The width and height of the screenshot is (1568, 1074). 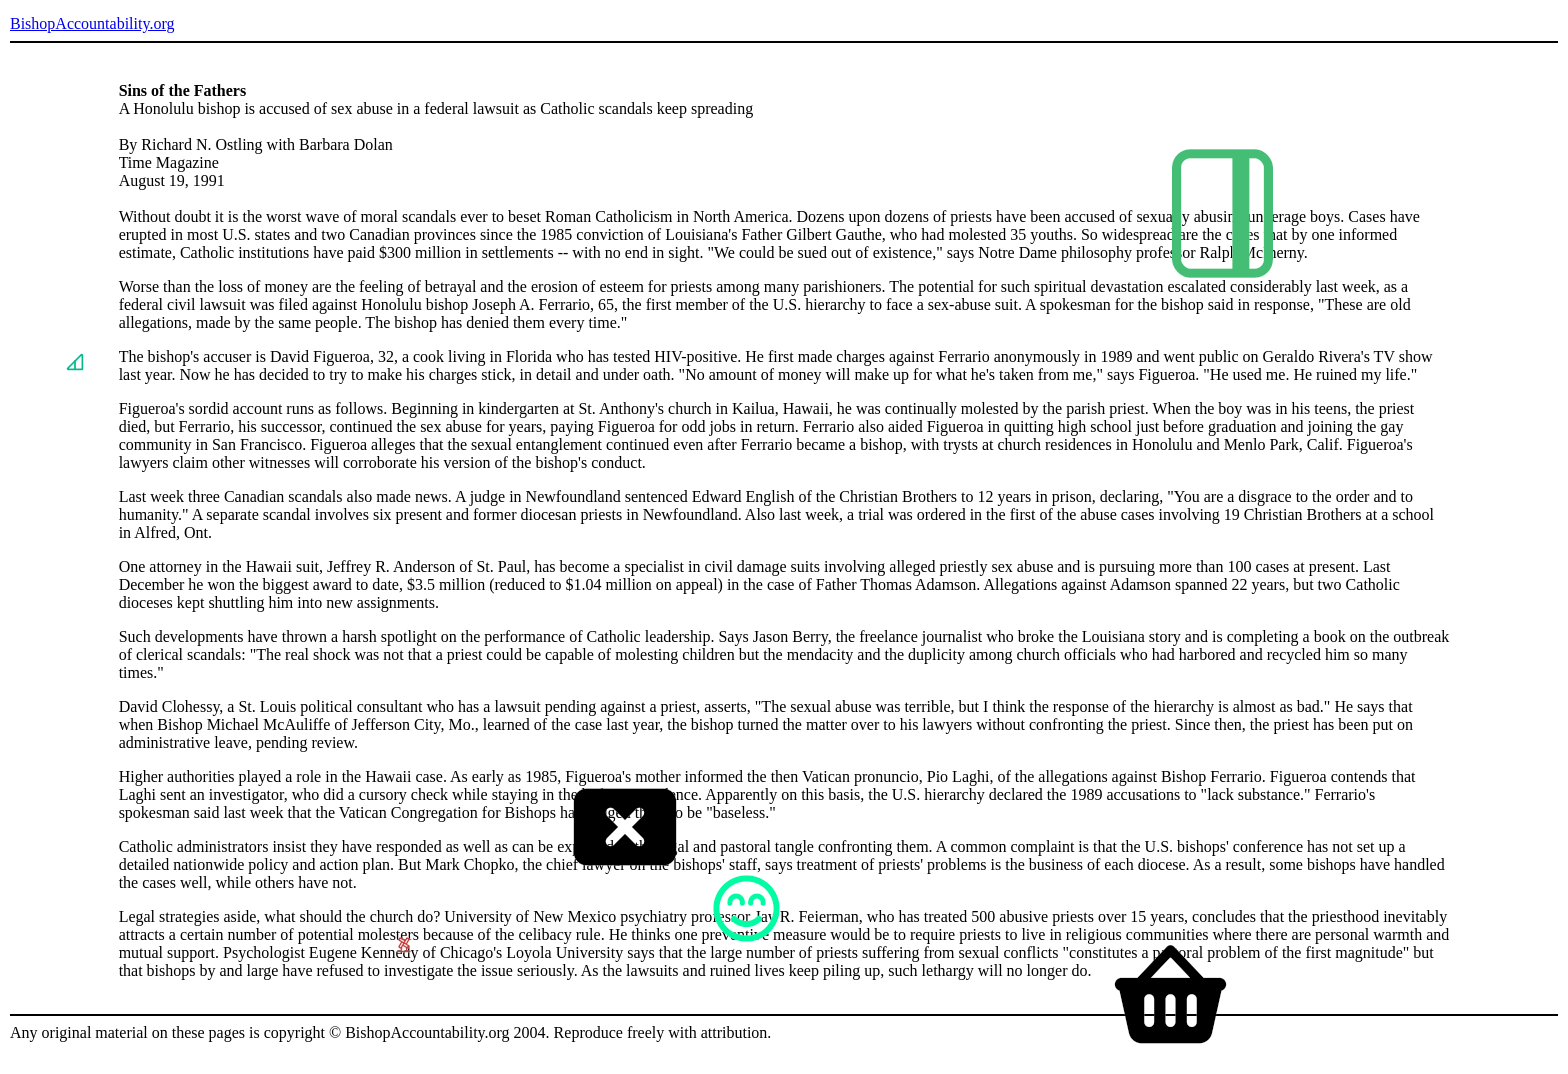 What do you see at coordinates (625, 827) in the screenshot?
I see `close or dismiss a dialog box` at bounding box center [625, 827].